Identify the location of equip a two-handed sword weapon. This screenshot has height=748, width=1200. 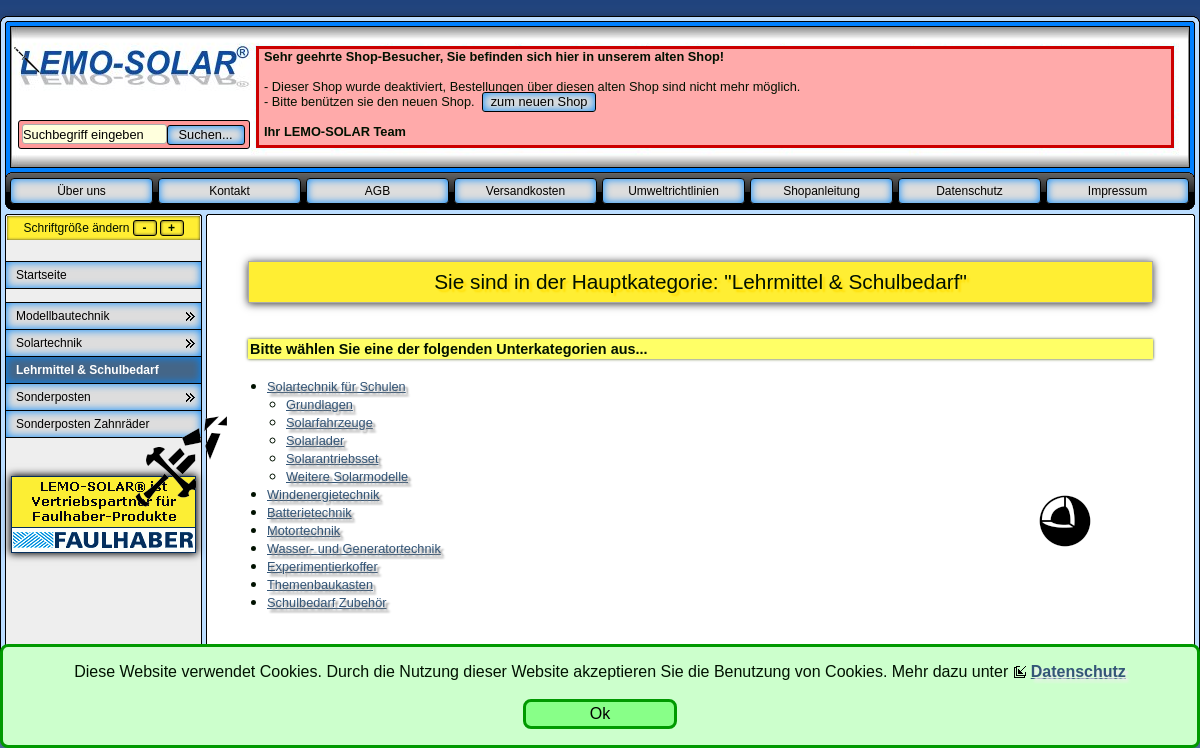
(27, 60).